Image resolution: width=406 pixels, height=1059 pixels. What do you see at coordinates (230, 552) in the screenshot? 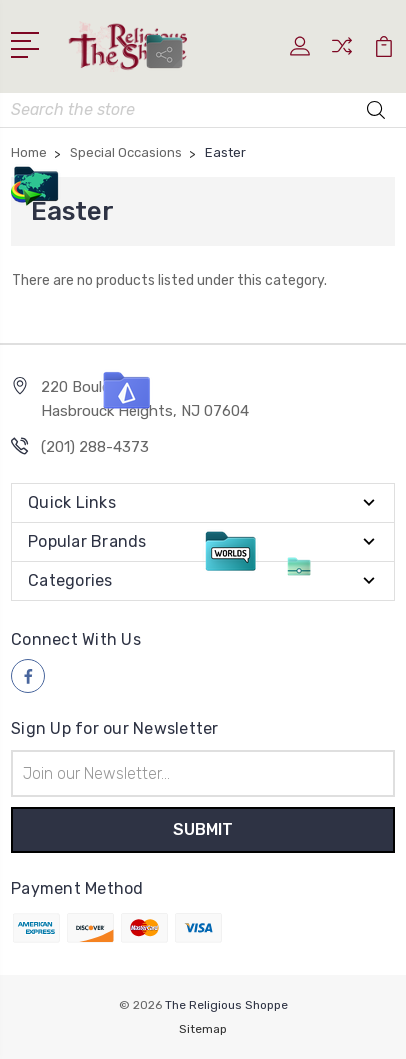
I see `open vrchat worlds folder` at bounding box center [230, 552].